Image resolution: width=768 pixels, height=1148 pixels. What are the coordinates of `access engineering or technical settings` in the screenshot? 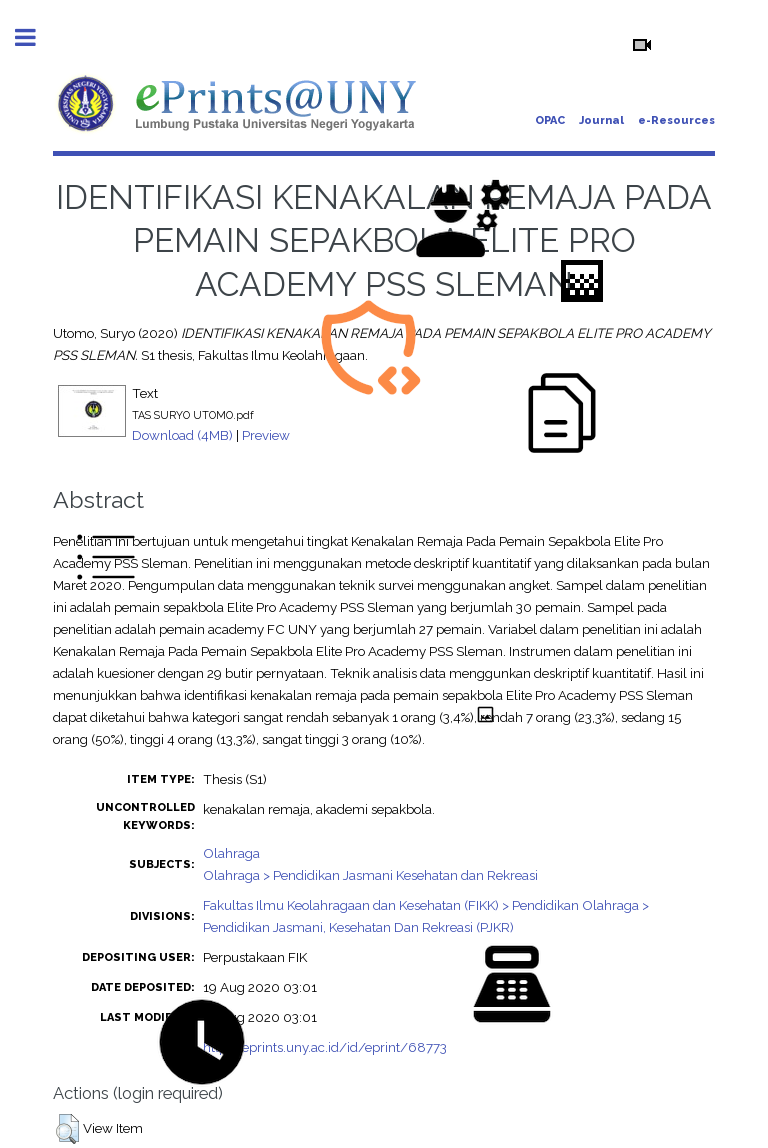 It's located at (463, 218).